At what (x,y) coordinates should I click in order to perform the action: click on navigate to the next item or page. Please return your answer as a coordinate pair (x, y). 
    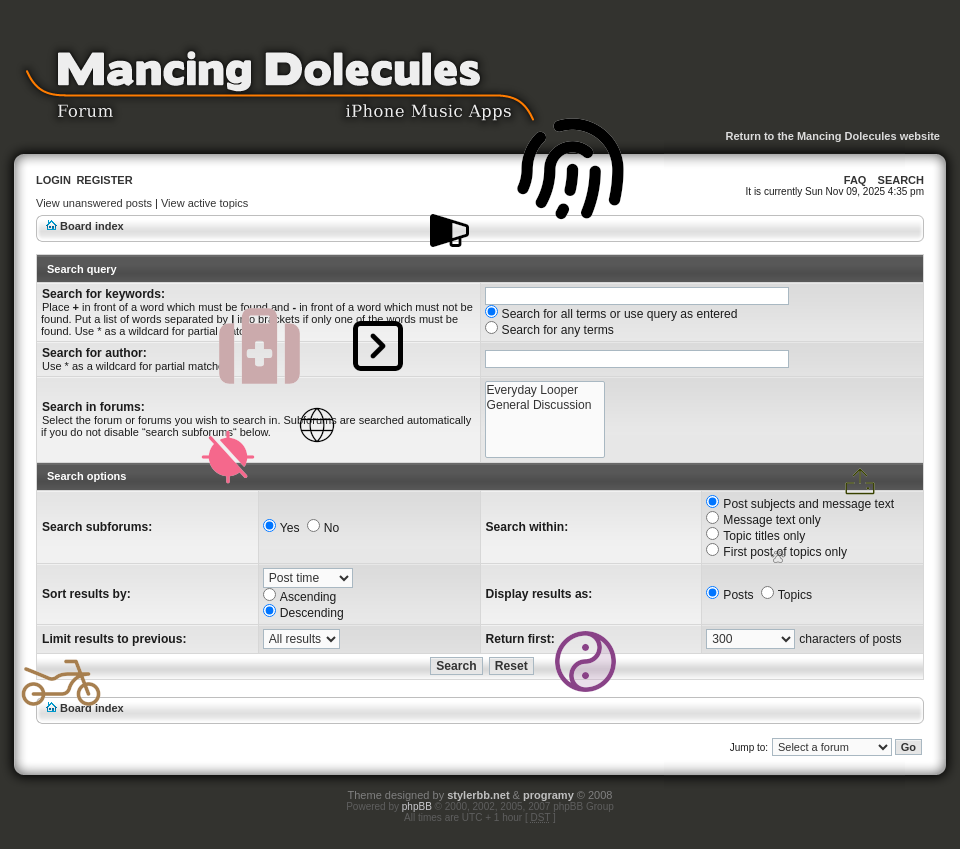
    Looking at the image, I should click on (378, 346).